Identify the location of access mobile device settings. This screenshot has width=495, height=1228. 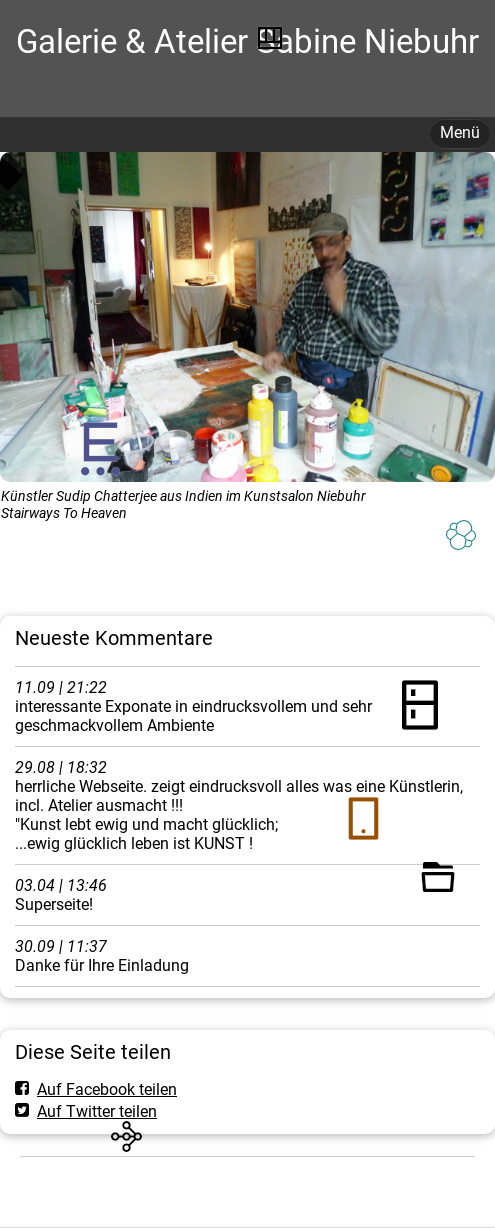
(363, 818).